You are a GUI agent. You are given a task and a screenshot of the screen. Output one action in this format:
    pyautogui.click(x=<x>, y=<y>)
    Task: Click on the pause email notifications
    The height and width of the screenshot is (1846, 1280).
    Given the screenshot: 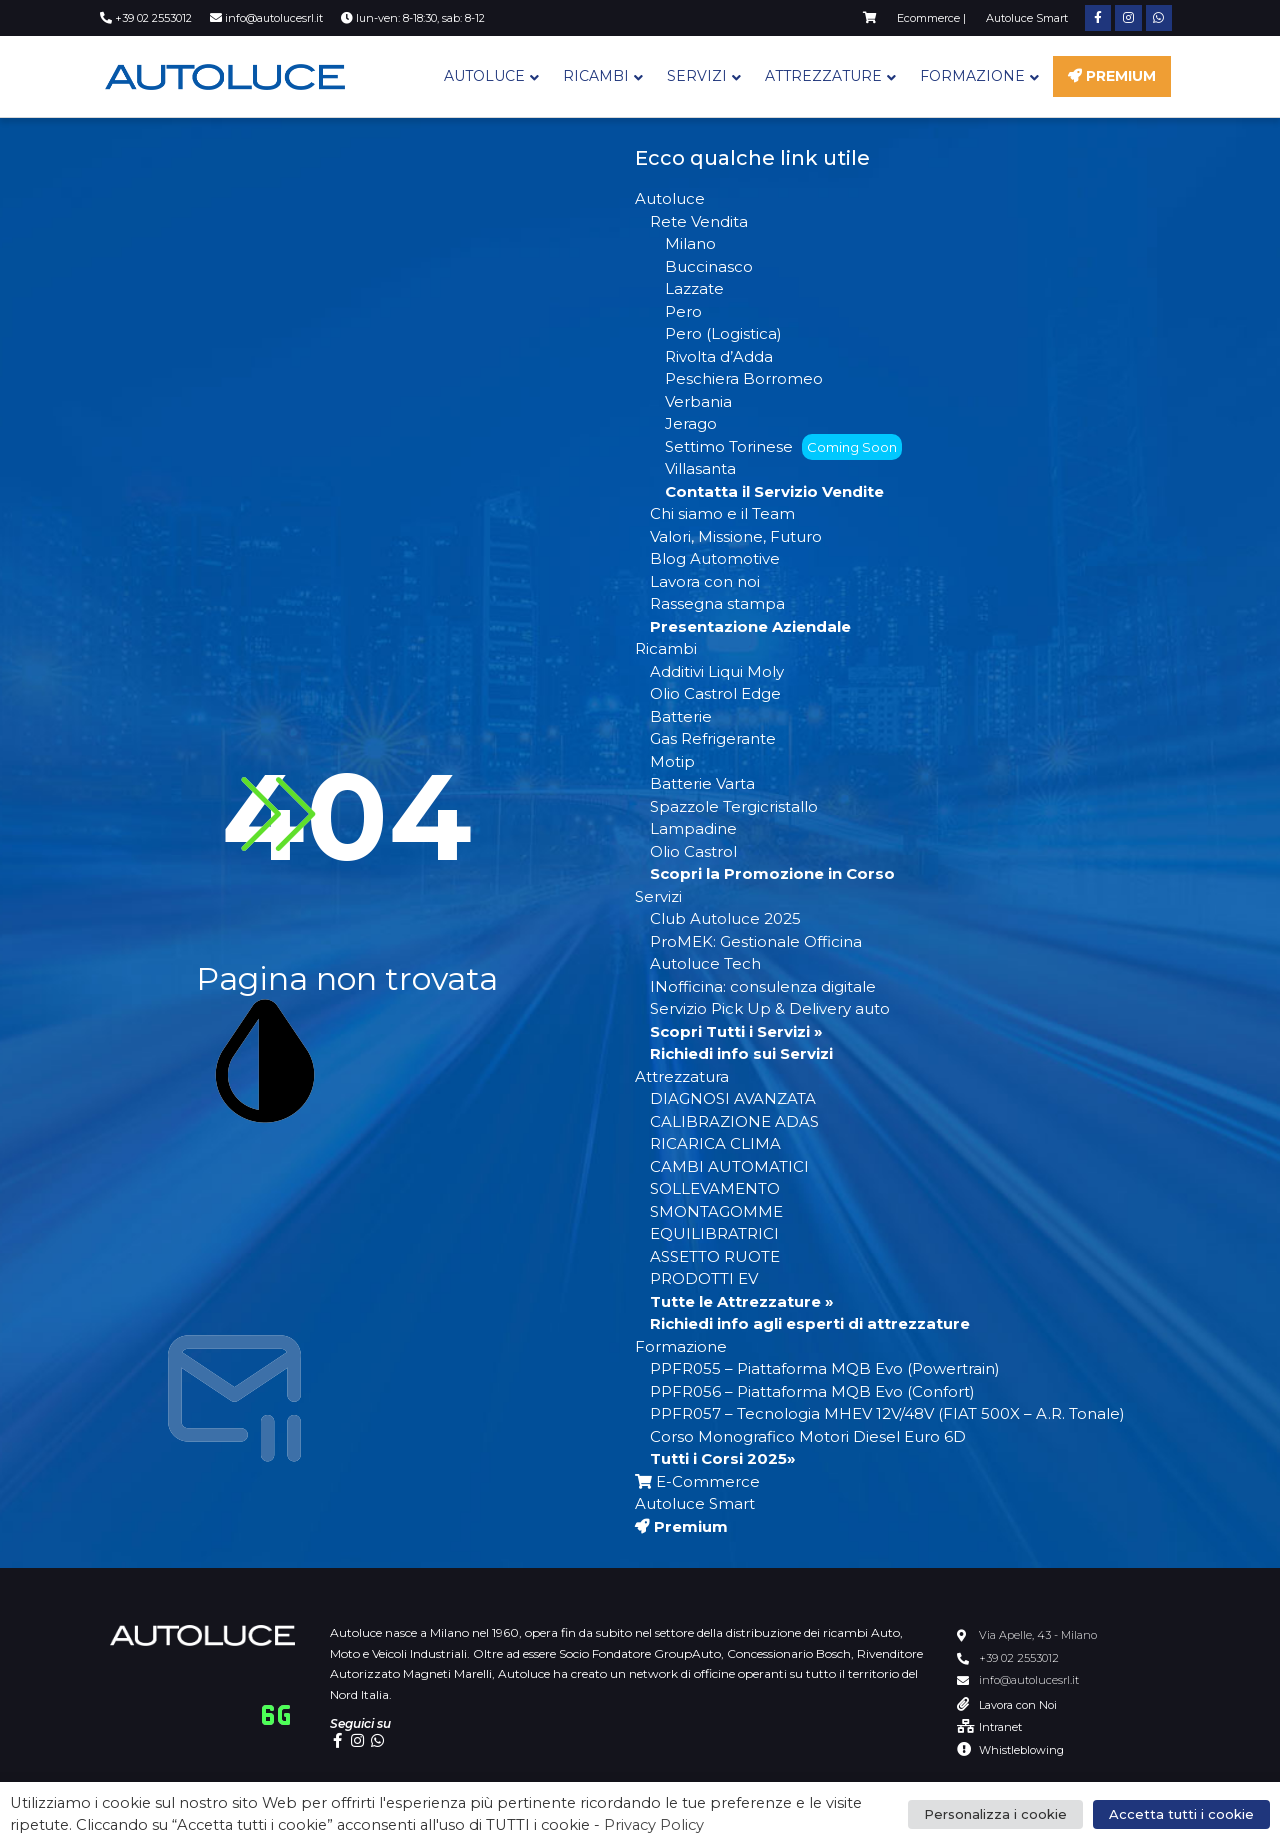 What is the action you would take?
    pyautogui.click(x=234, y=1388)
    